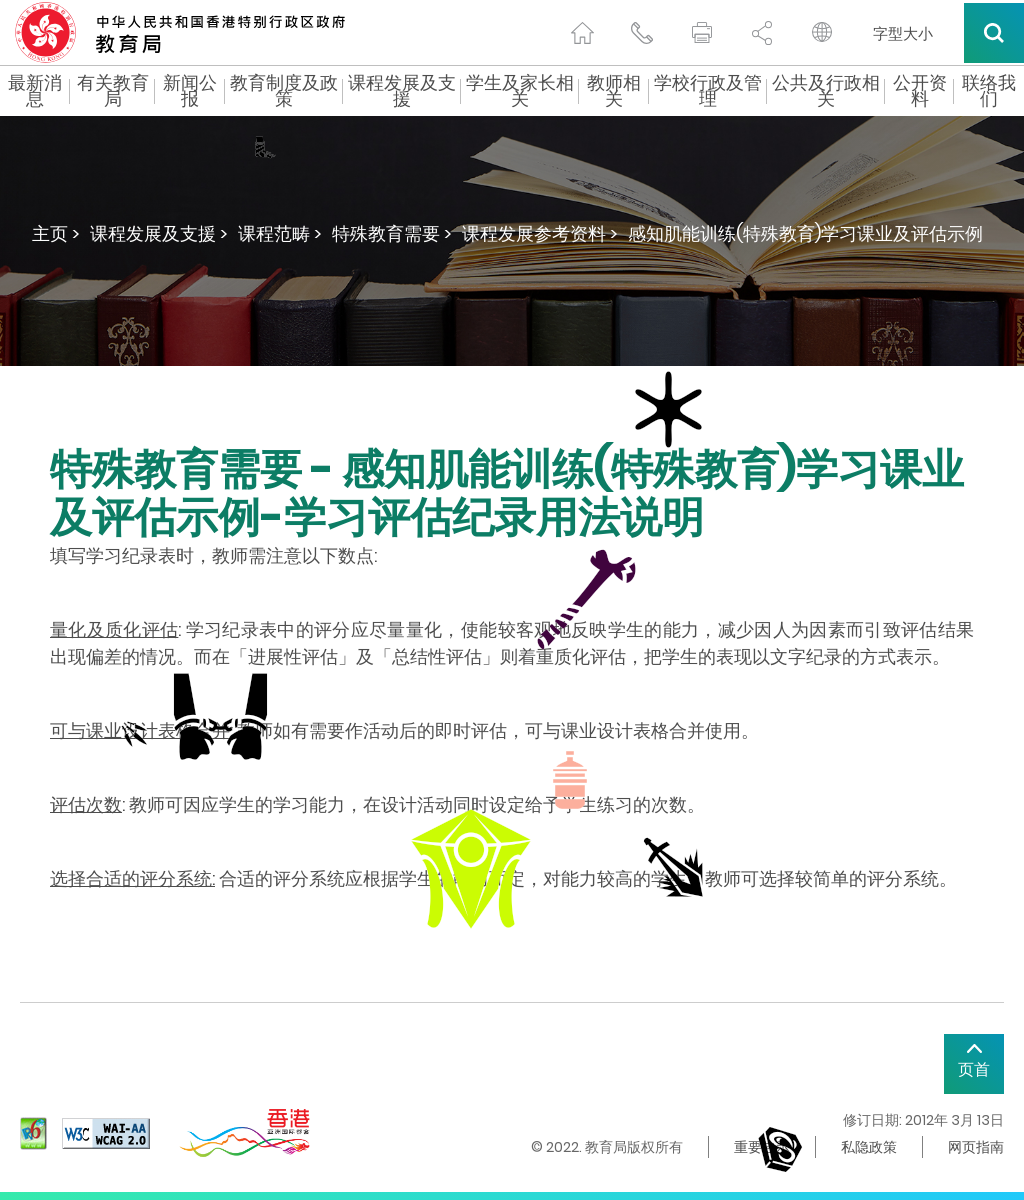  I want to click on select bone mace as equipped weapon, so click(586, 599).